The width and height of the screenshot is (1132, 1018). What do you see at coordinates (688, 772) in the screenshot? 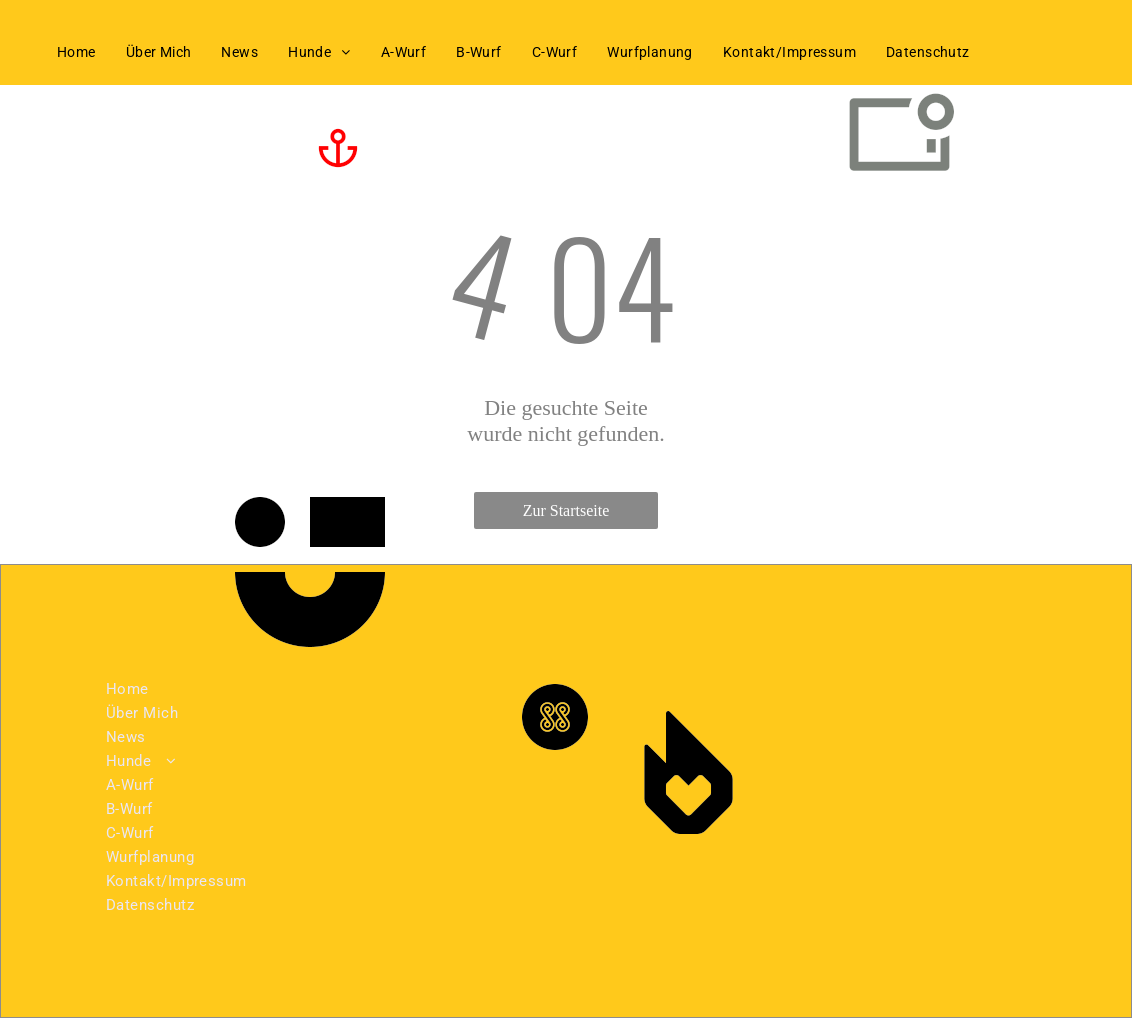
I see `visit fandom wiki website` at bounding box center [688, 772].